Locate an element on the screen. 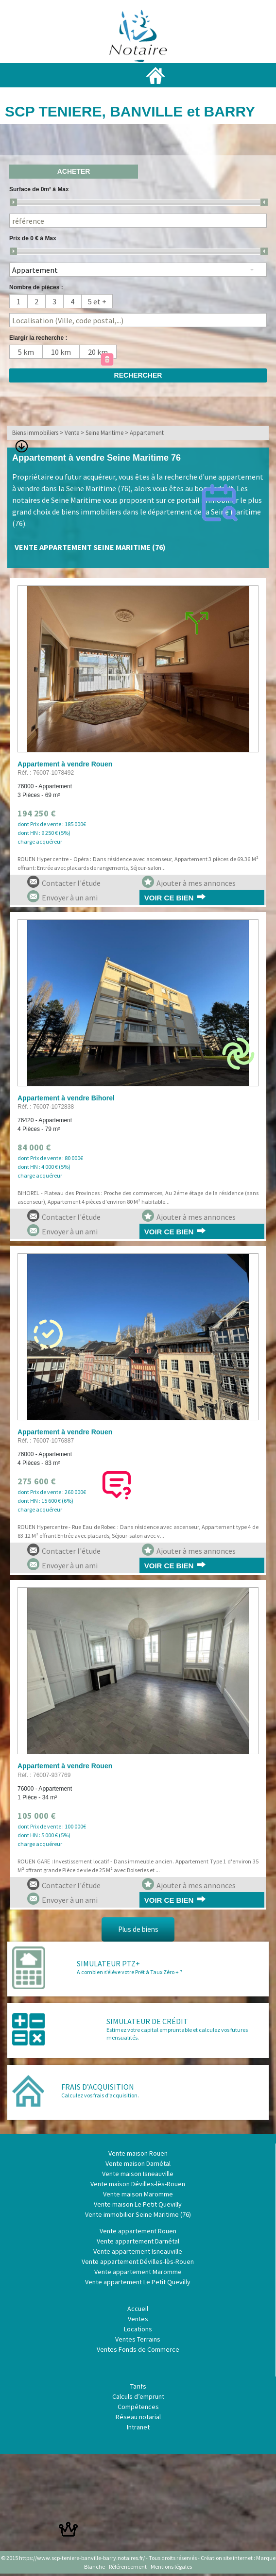  select page 8 or step 8 in a sequence is located at coordinates (107, 359).